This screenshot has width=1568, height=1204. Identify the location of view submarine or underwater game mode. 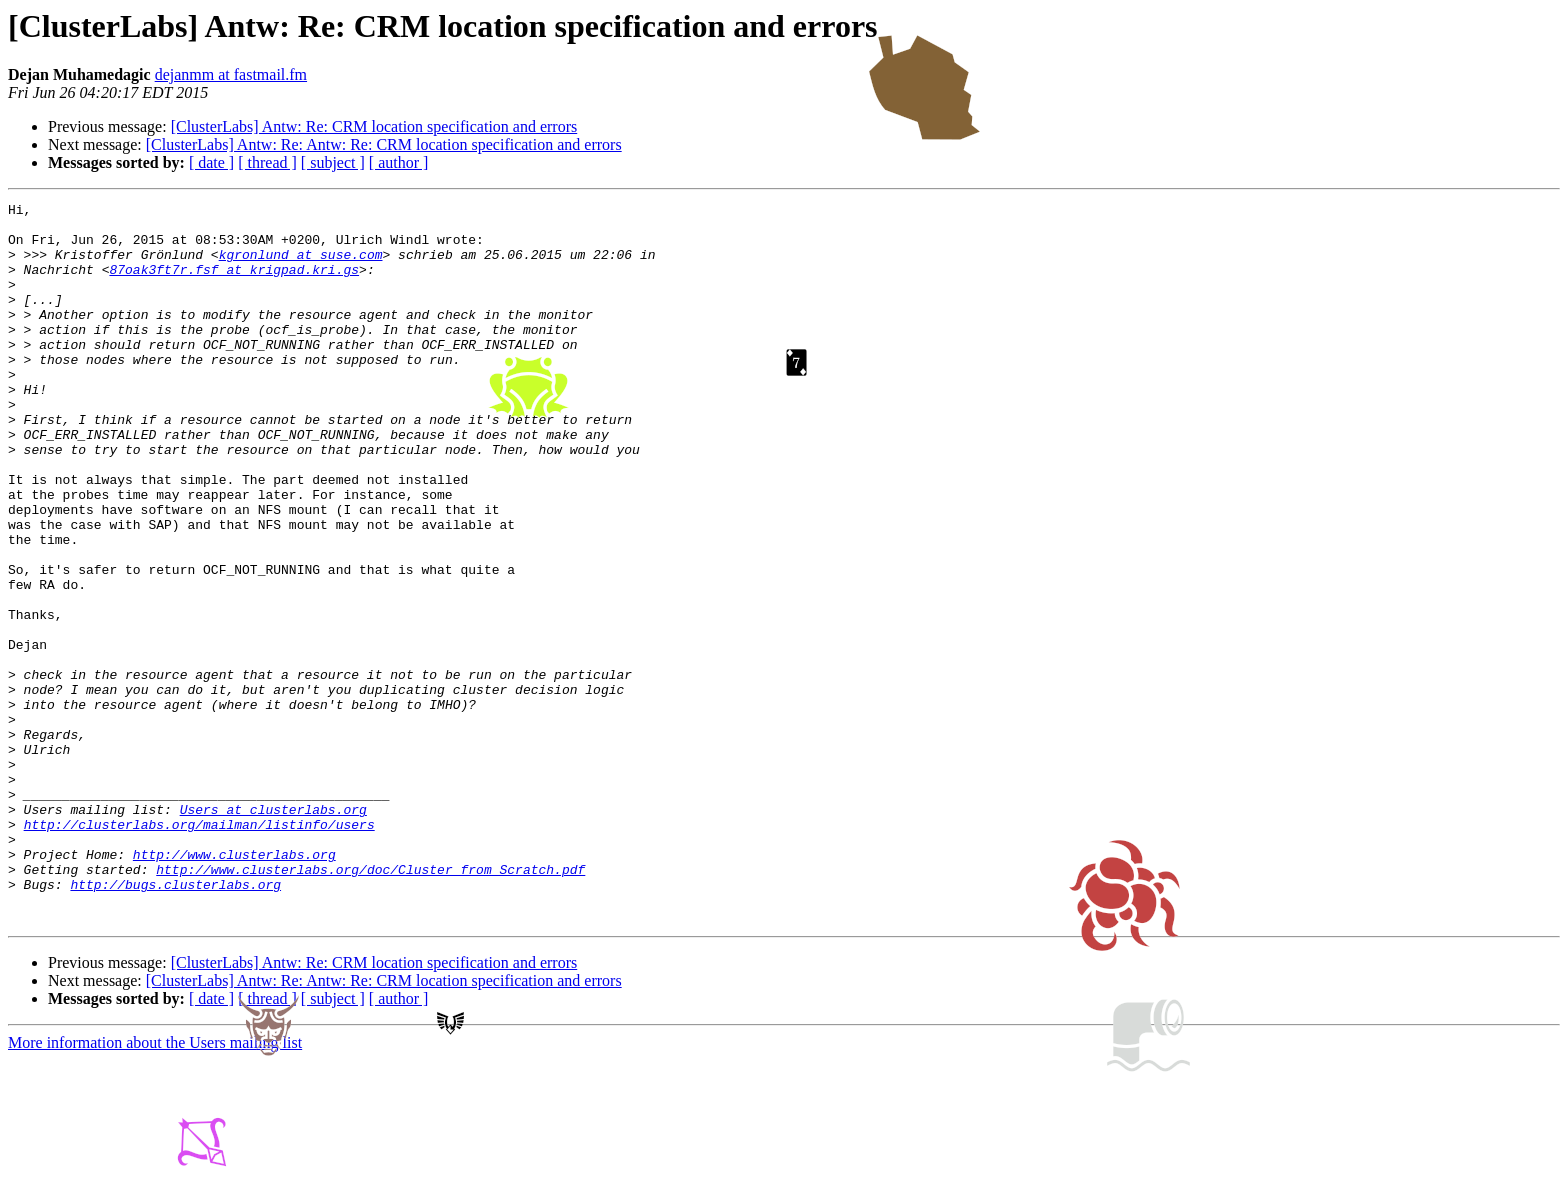
(1148, 1035).